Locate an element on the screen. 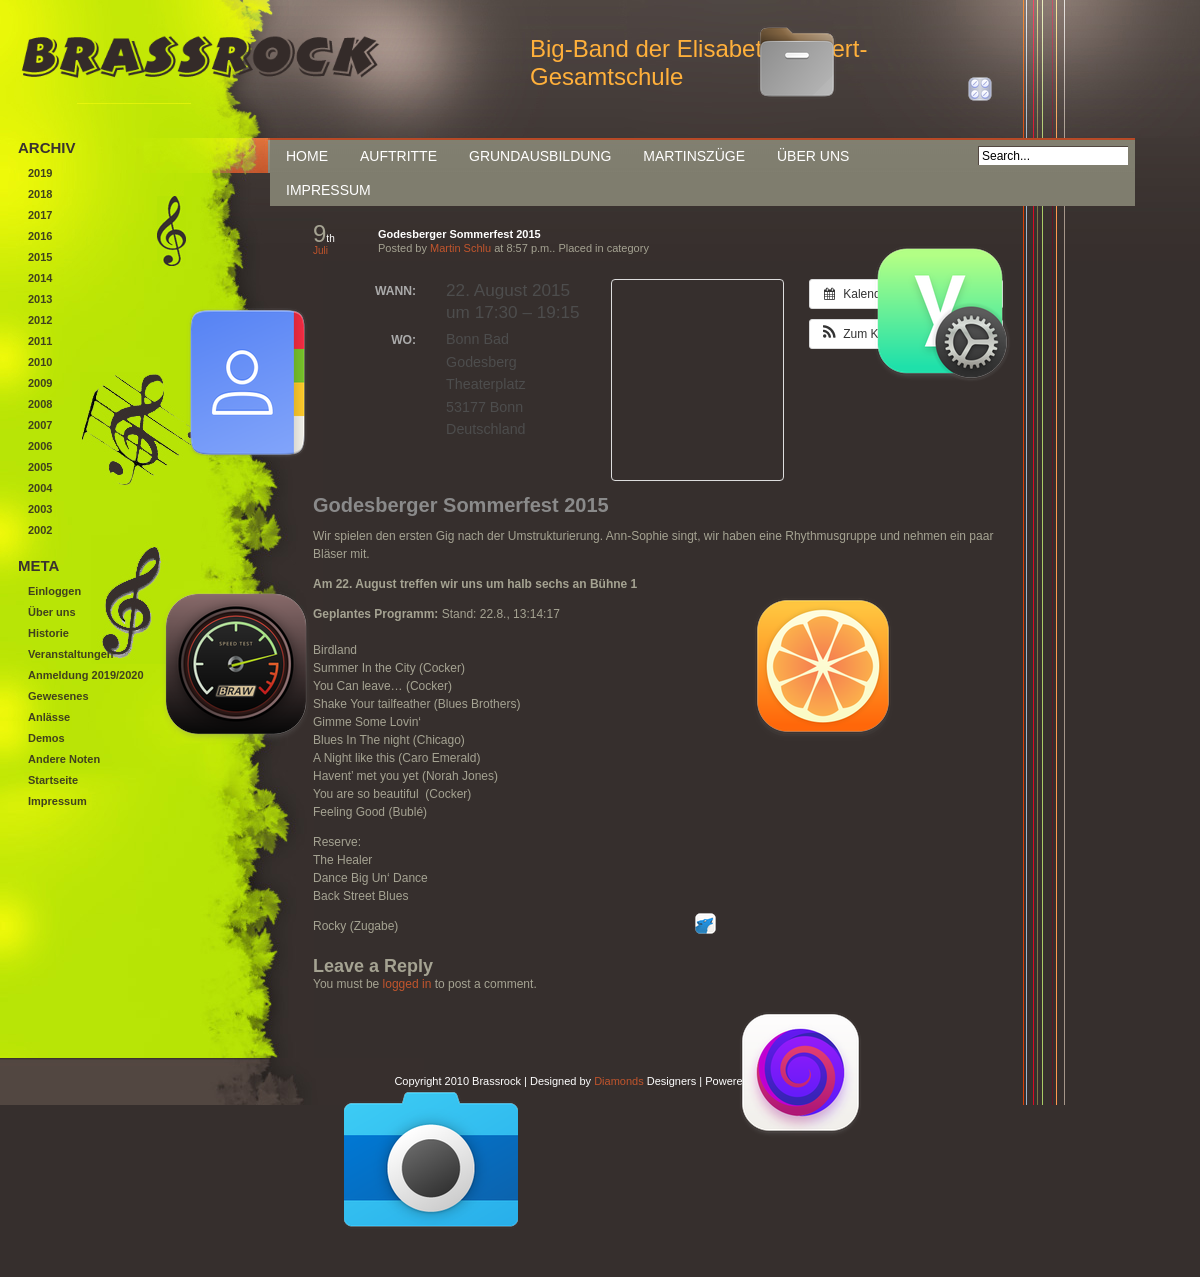 The image size is (1200, 1277). open the contacts or address book app is located at coordinates (247, 382).